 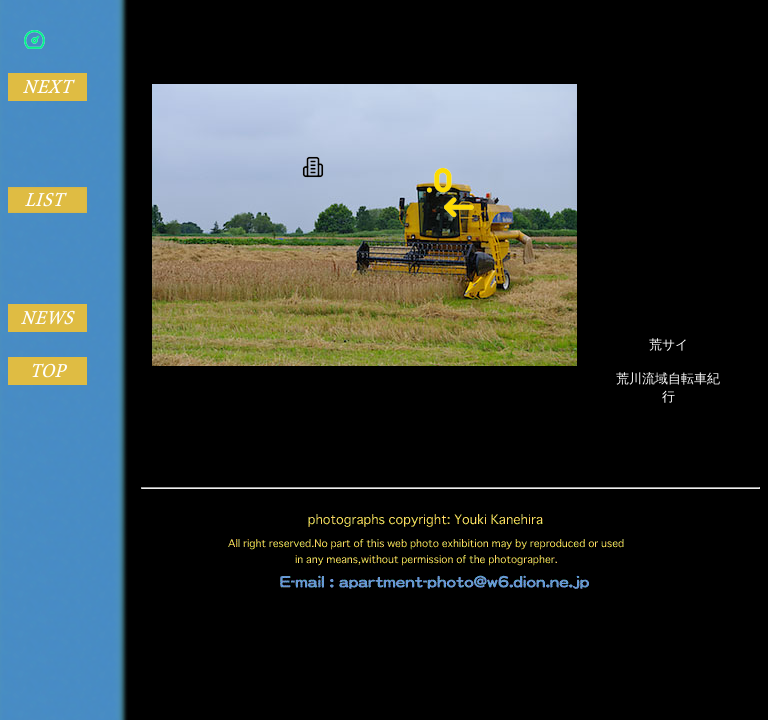 What do you see at coordinates (313, 167) in the screenshot?
I see `view office or workplace information` at bounding box center [313, 167].